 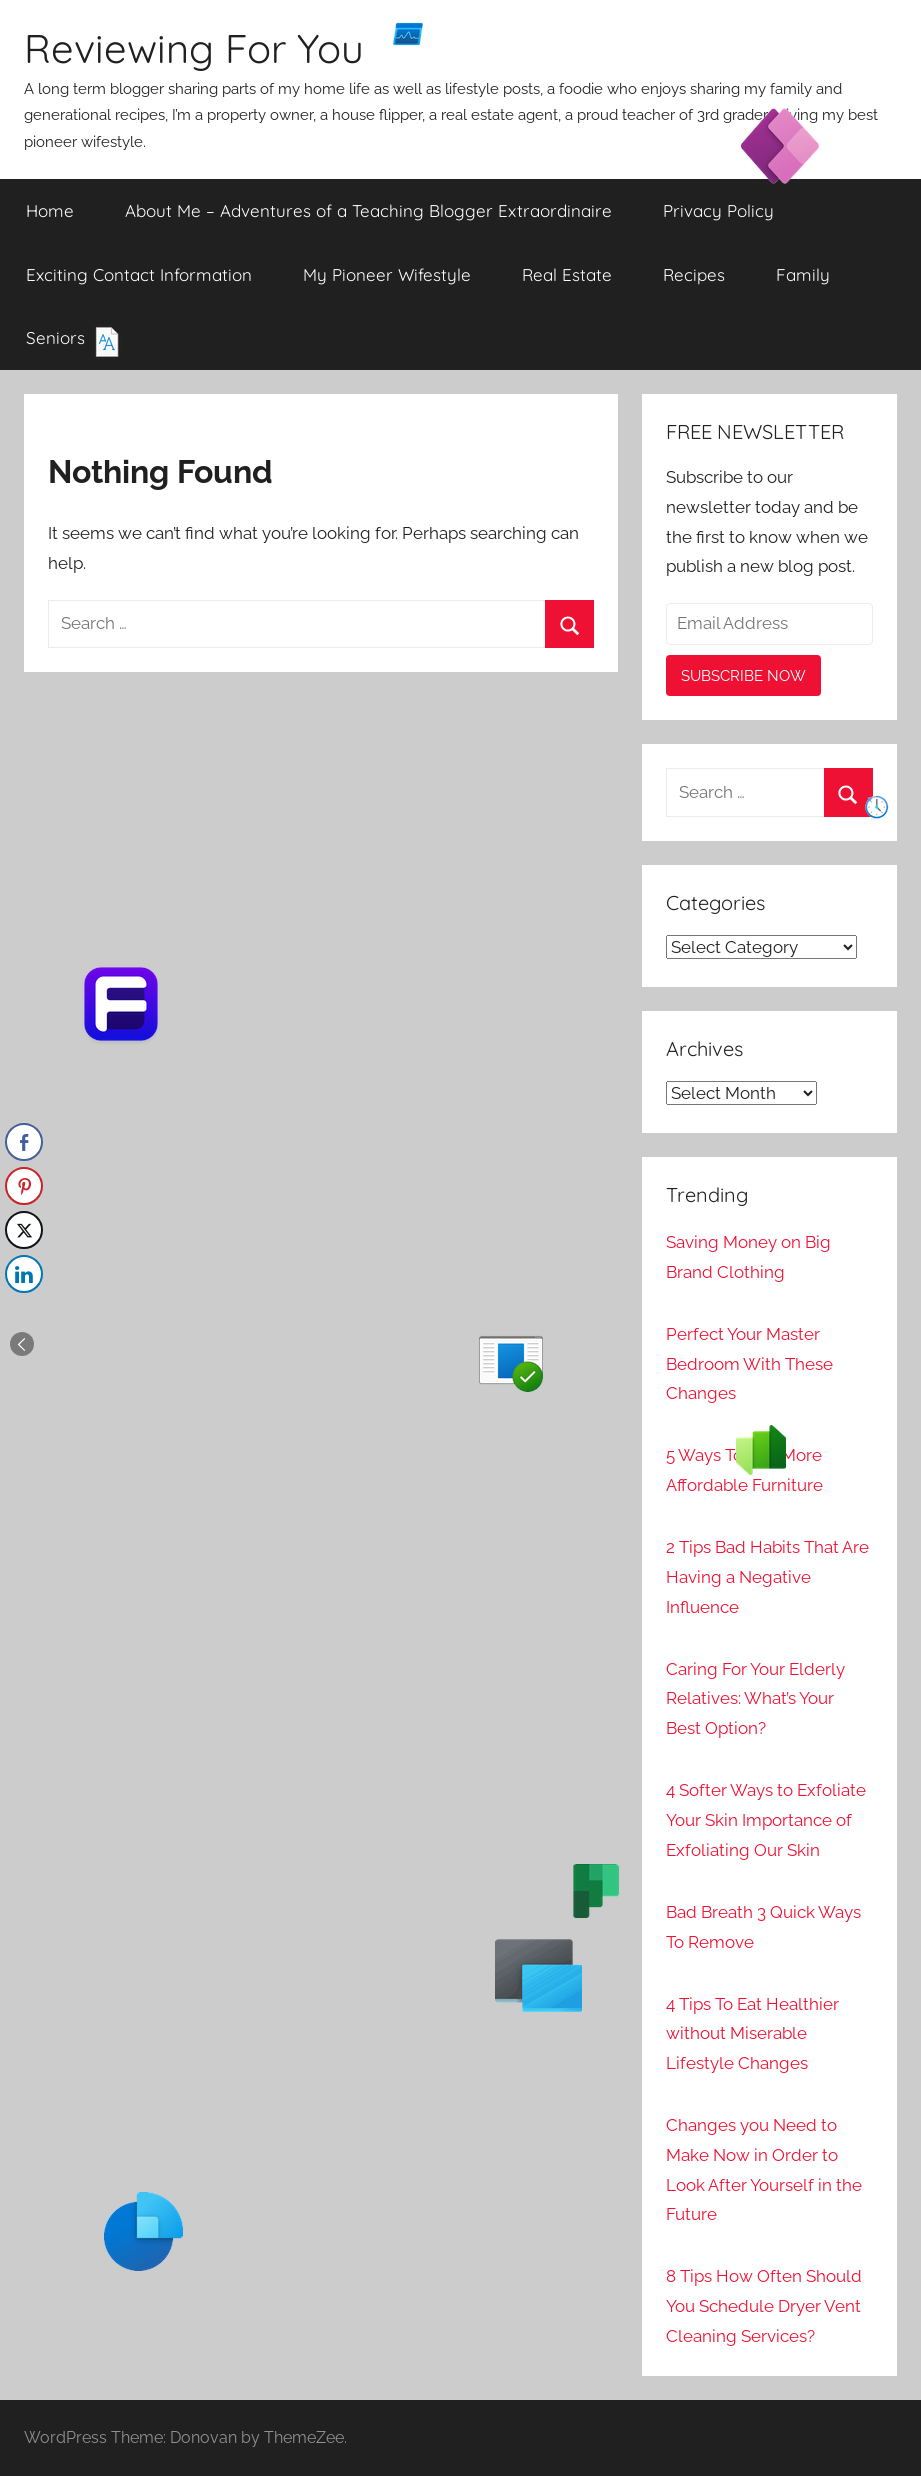 What do you see at coordinates (107, 342) in the screenshot?
I see `open a font file` at bounding box center [107, 342].